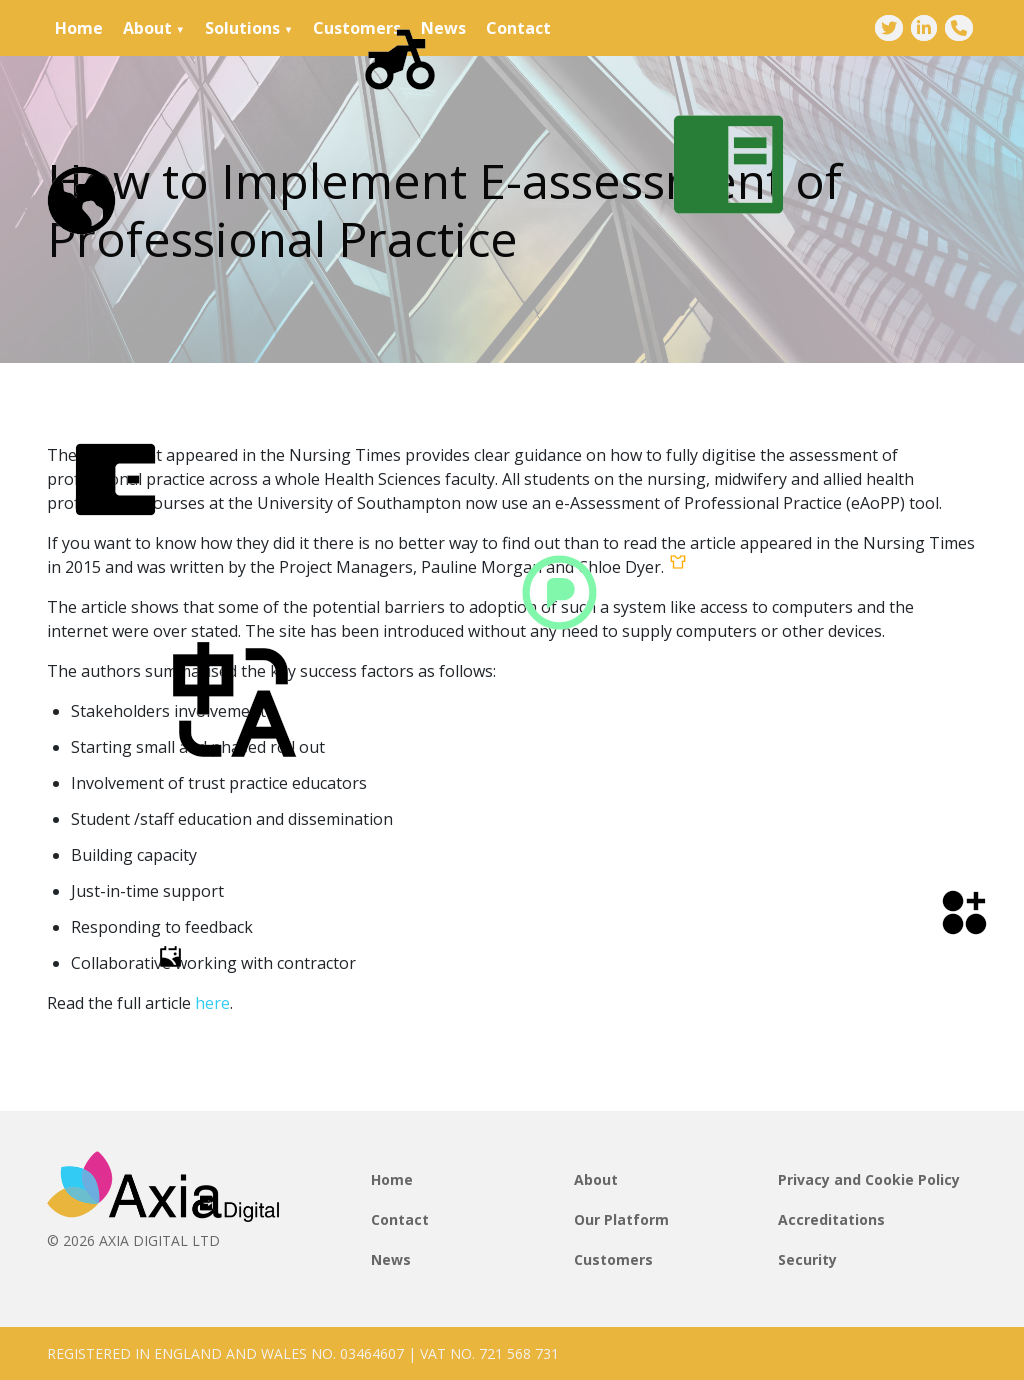  Describe the element at coordinates (728, 164) in the screenshot. I see `open reading mode or e-reader` at that location.